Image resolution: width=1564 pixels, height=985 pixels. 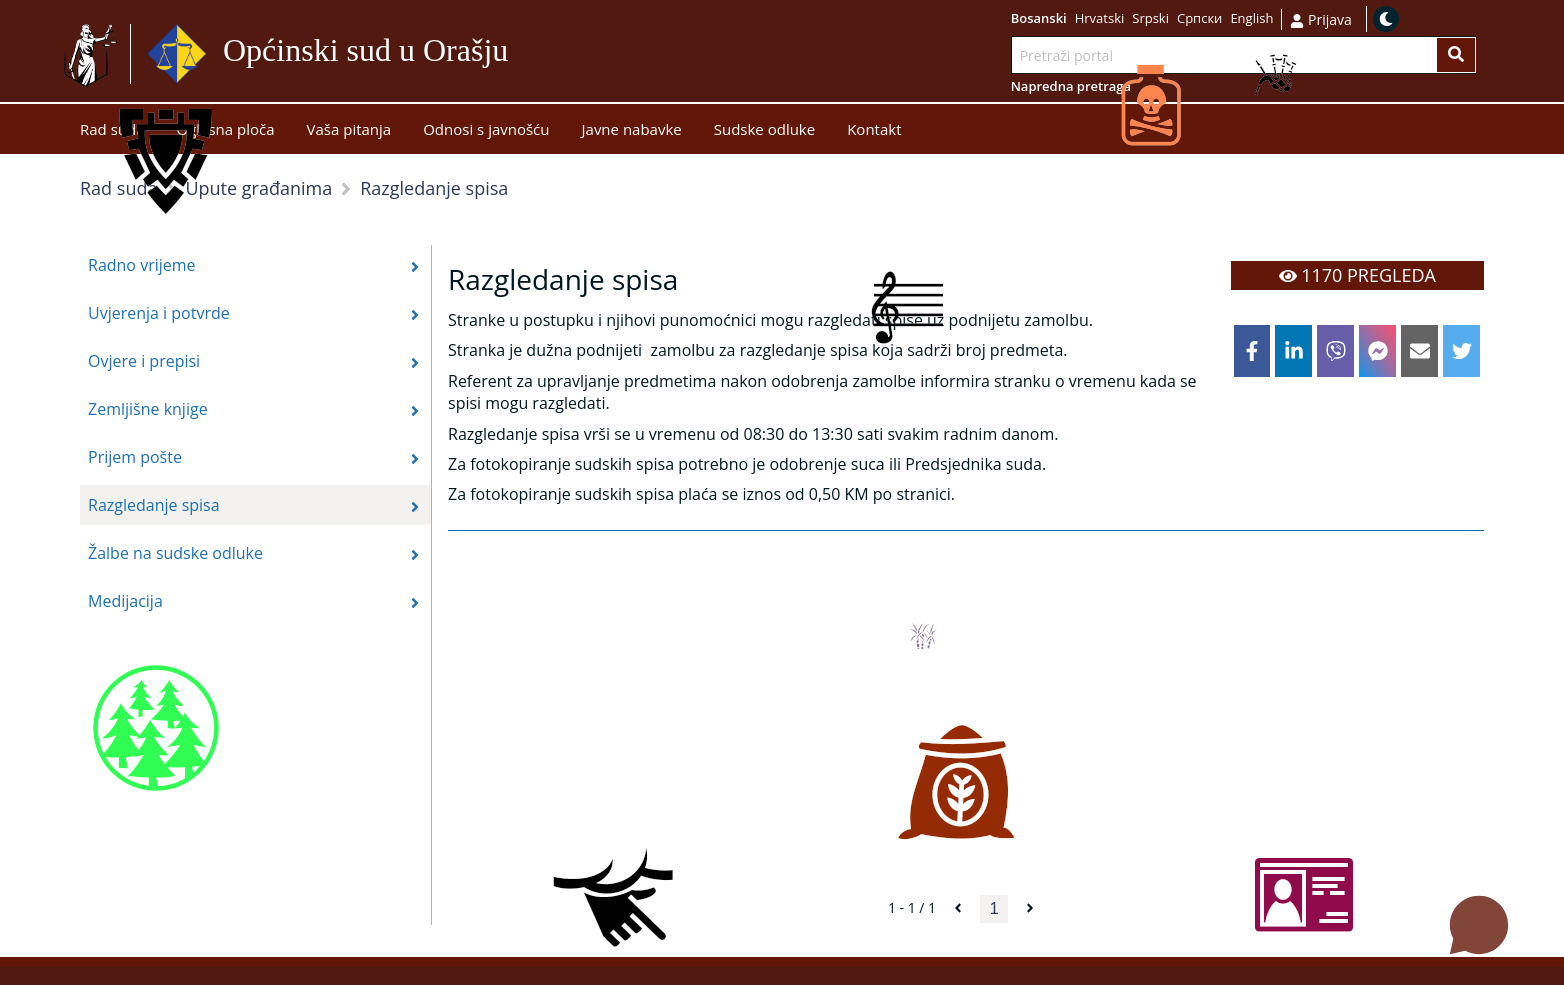 I want to click on activate a divine power or special ability, so click(x=613, y=906).